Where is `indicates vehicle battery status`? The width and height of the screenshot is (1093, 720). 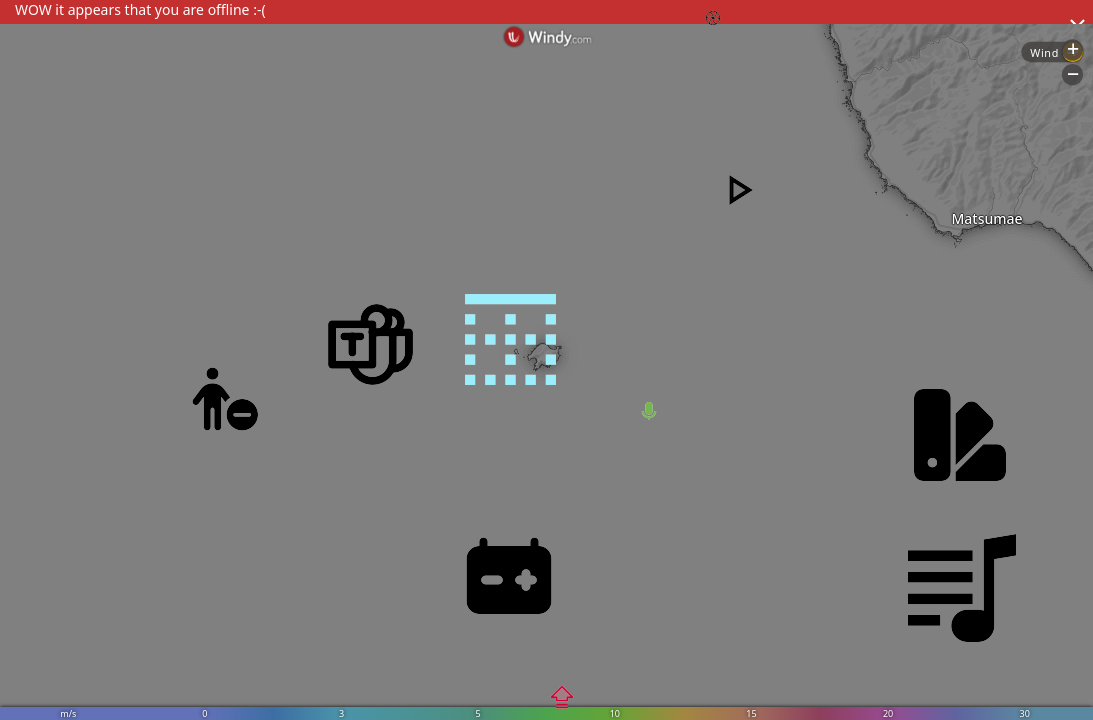 indicates vehicle battery status is located at coordinates (509, 580).